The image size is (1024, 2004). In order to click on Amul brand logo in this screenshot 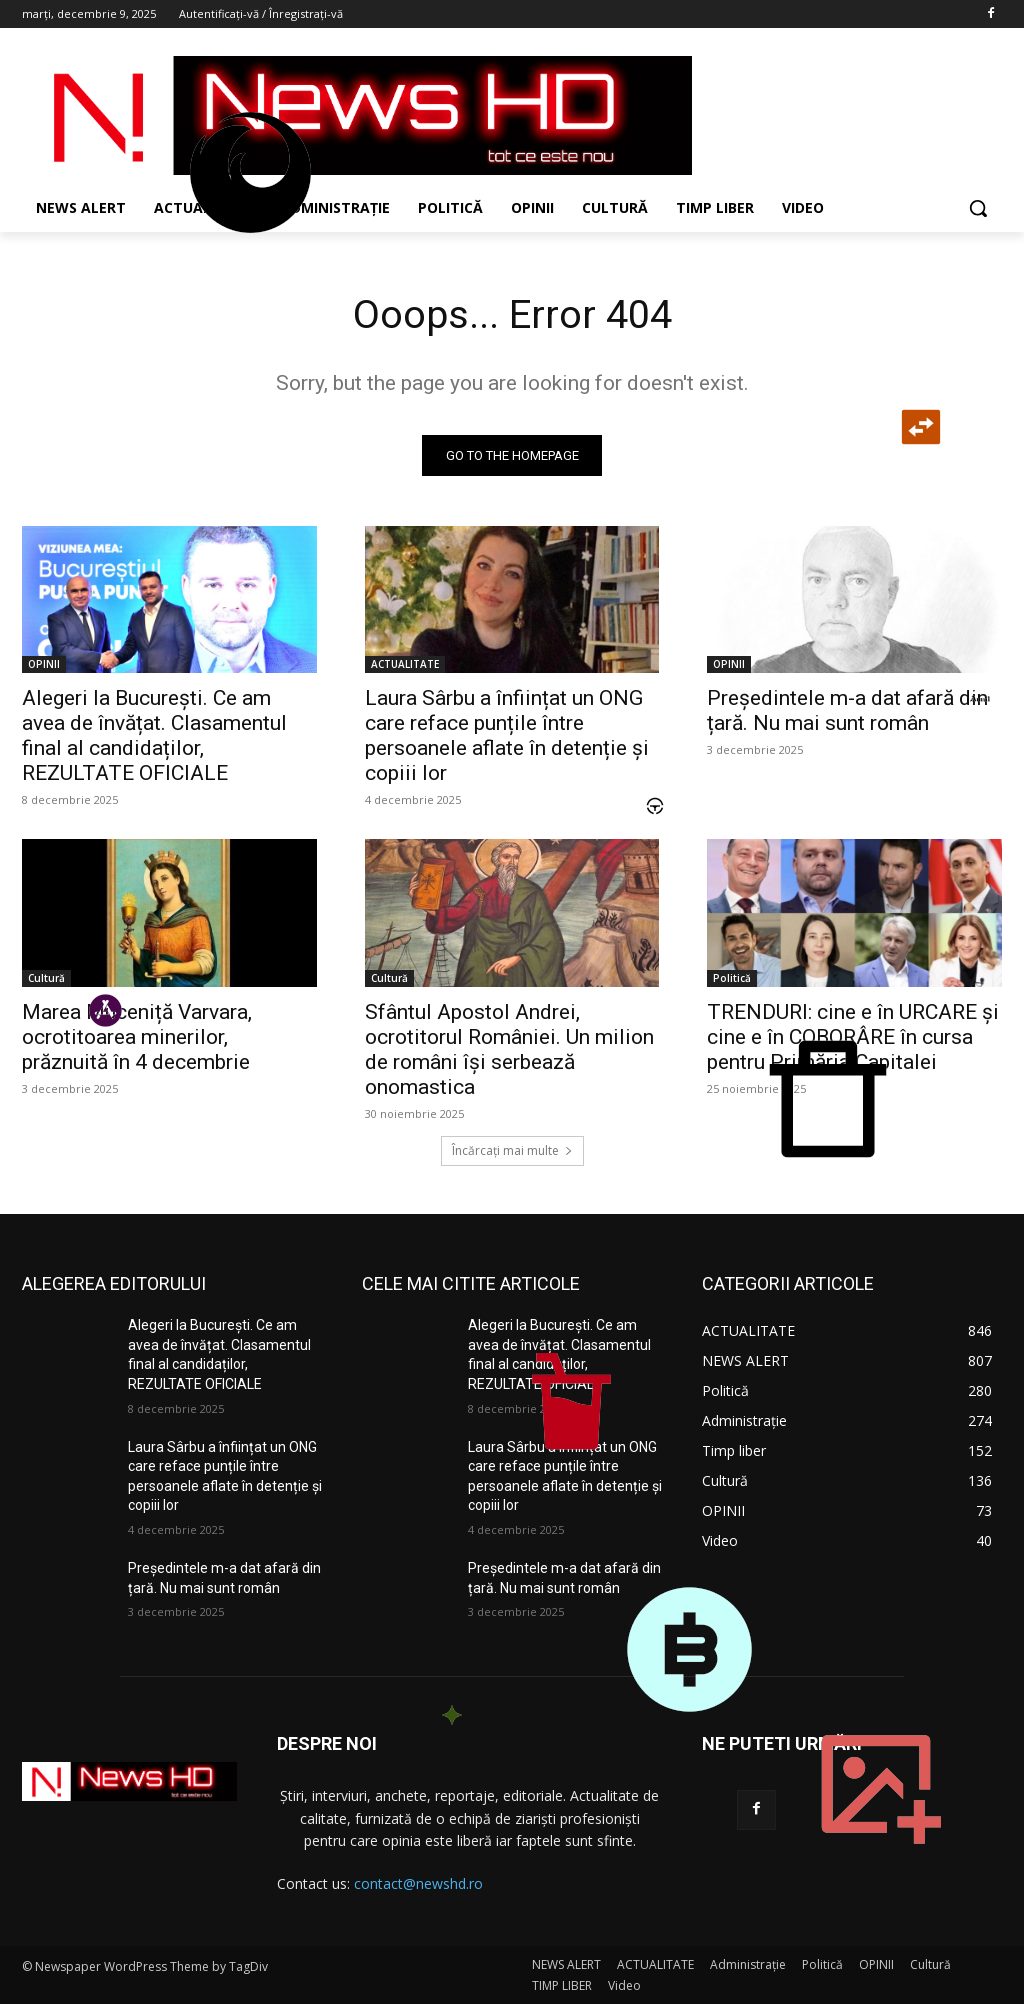, I will do `click(980, 699)`.